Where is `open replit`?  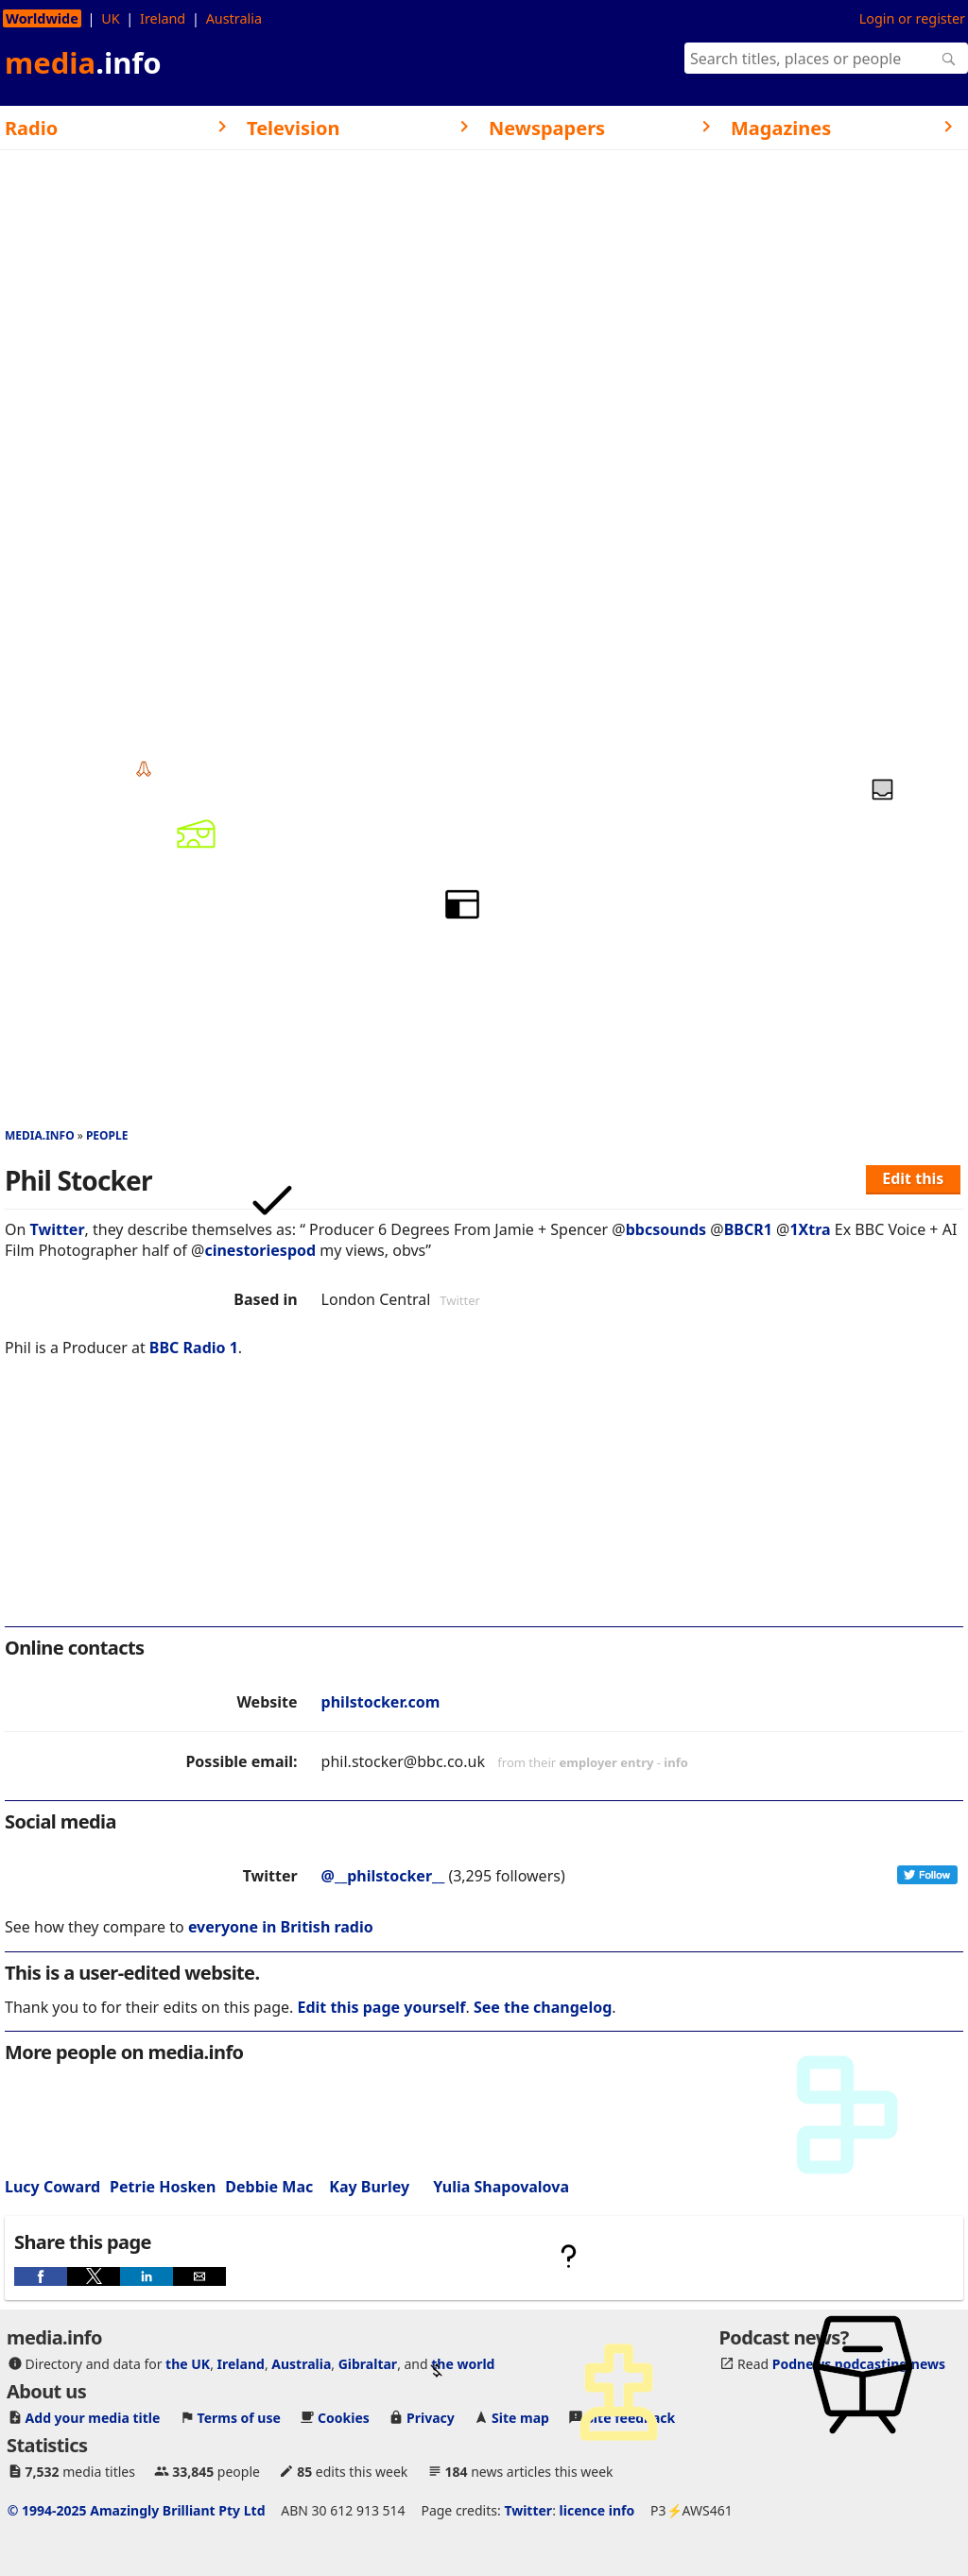
open replit is located at coordinates (838, 2115).